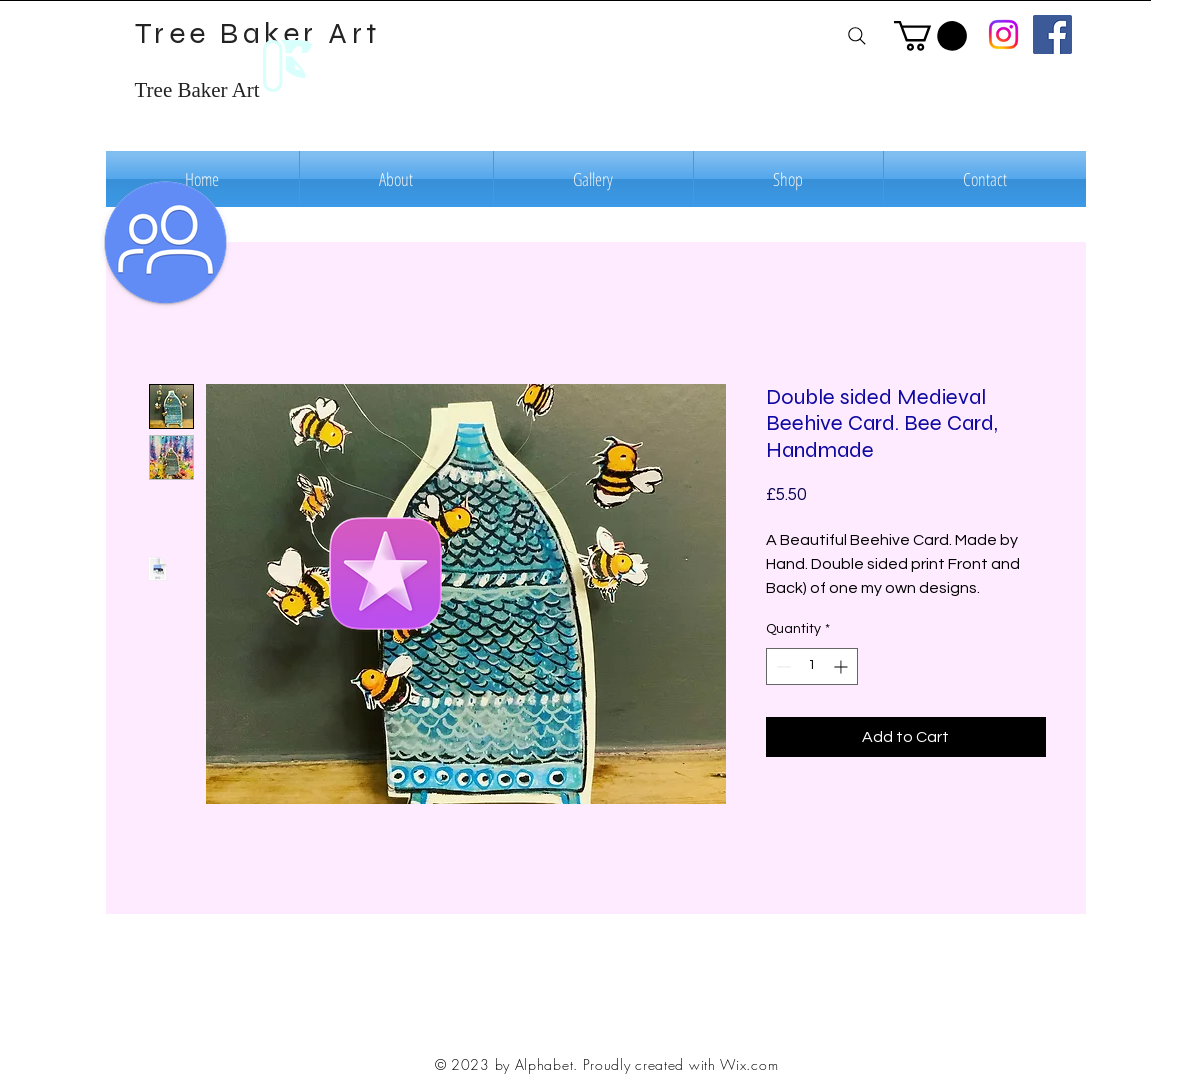 Image resolution: width=1191 pixels, height=1085 pixels. Describe the element at coordinates (385, 573) in the screenshot. I see `open the iTunes Store app` at that location.